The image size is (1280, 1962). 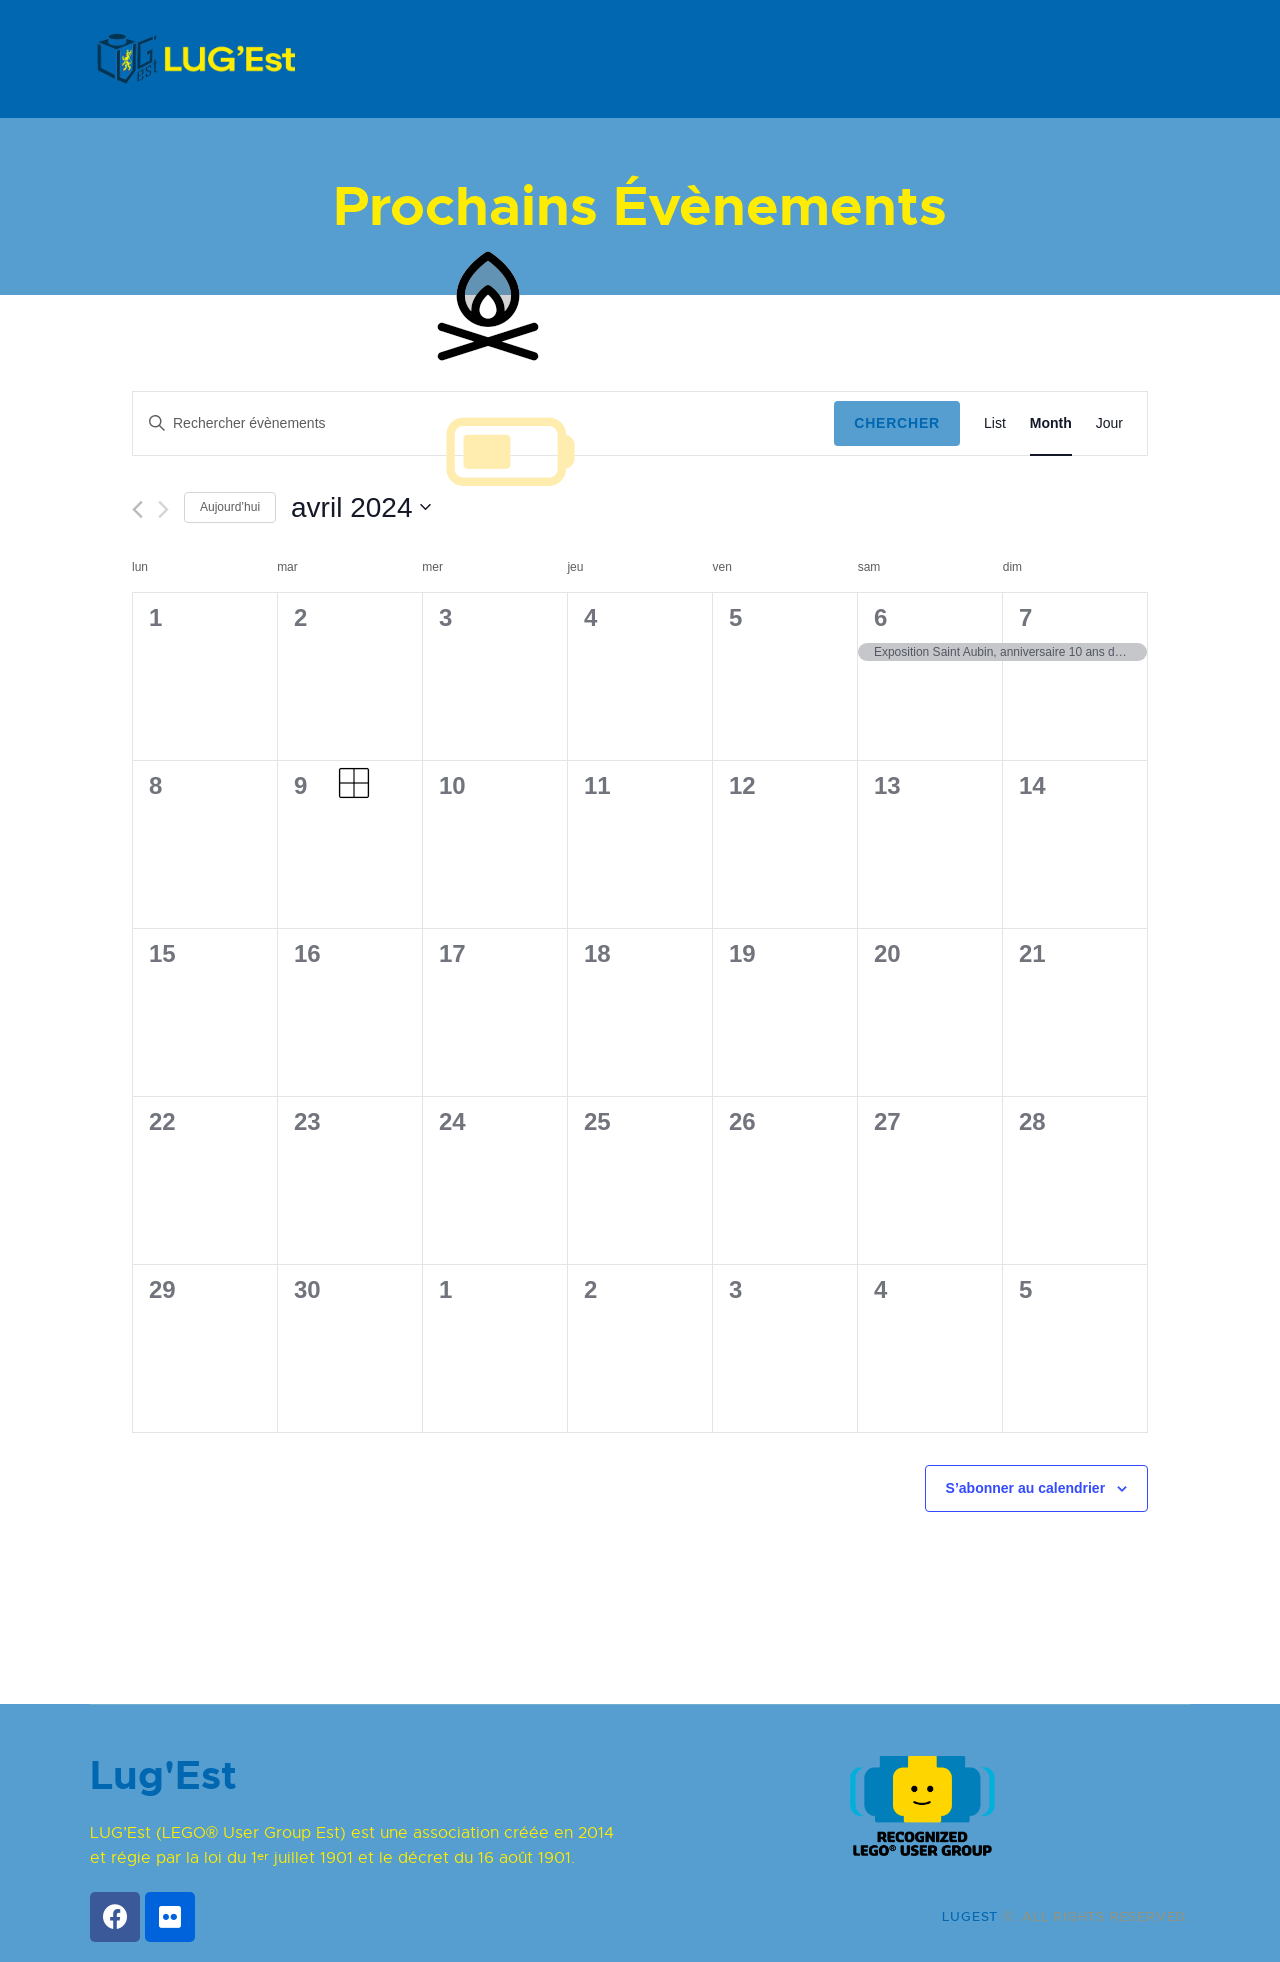 What do you see at coordinates (488, 306) in the screenshot?
I see `access camping or outdoor activity features` at bounding box center [488, 306].